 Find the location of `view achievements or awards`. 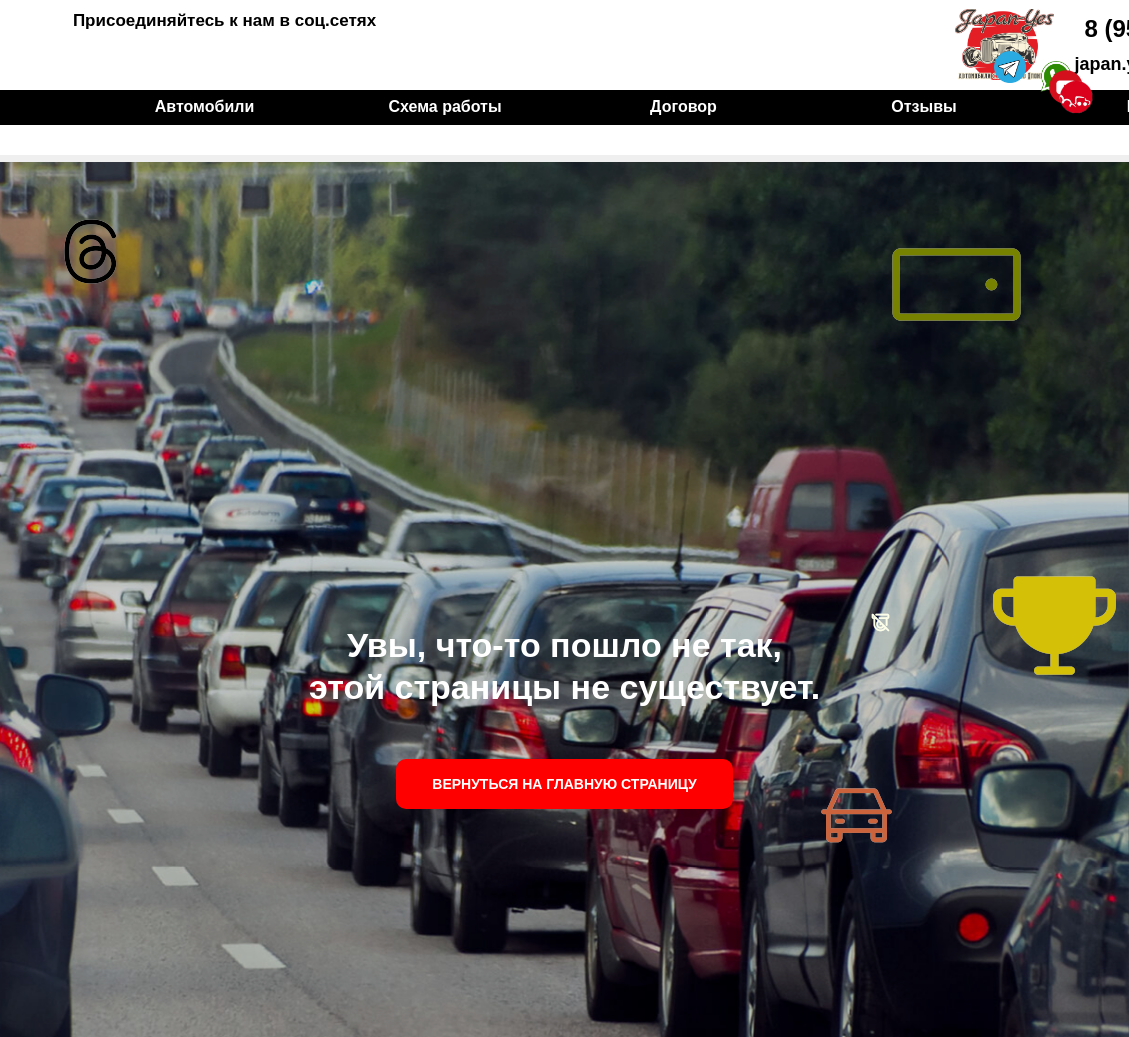

view achievements or awards is located at coordinates (1054, 621).